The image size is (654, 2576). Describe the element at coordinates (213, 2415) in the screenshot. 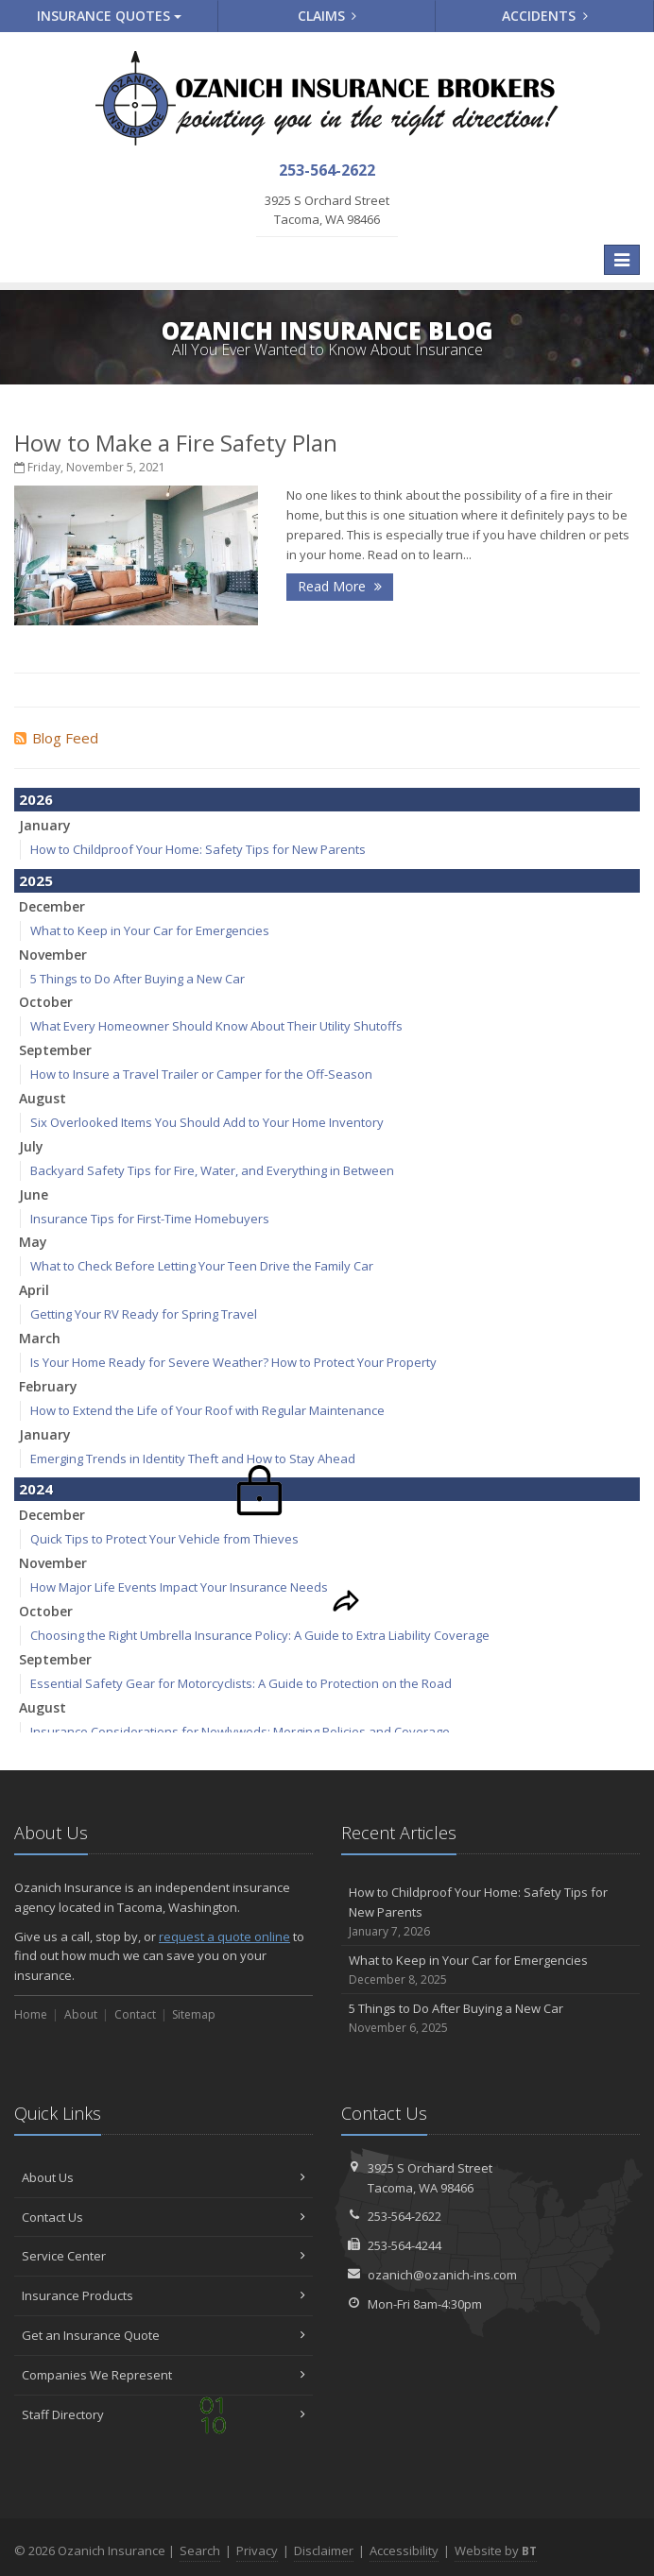

I see `view or access binary/code data` at that location.